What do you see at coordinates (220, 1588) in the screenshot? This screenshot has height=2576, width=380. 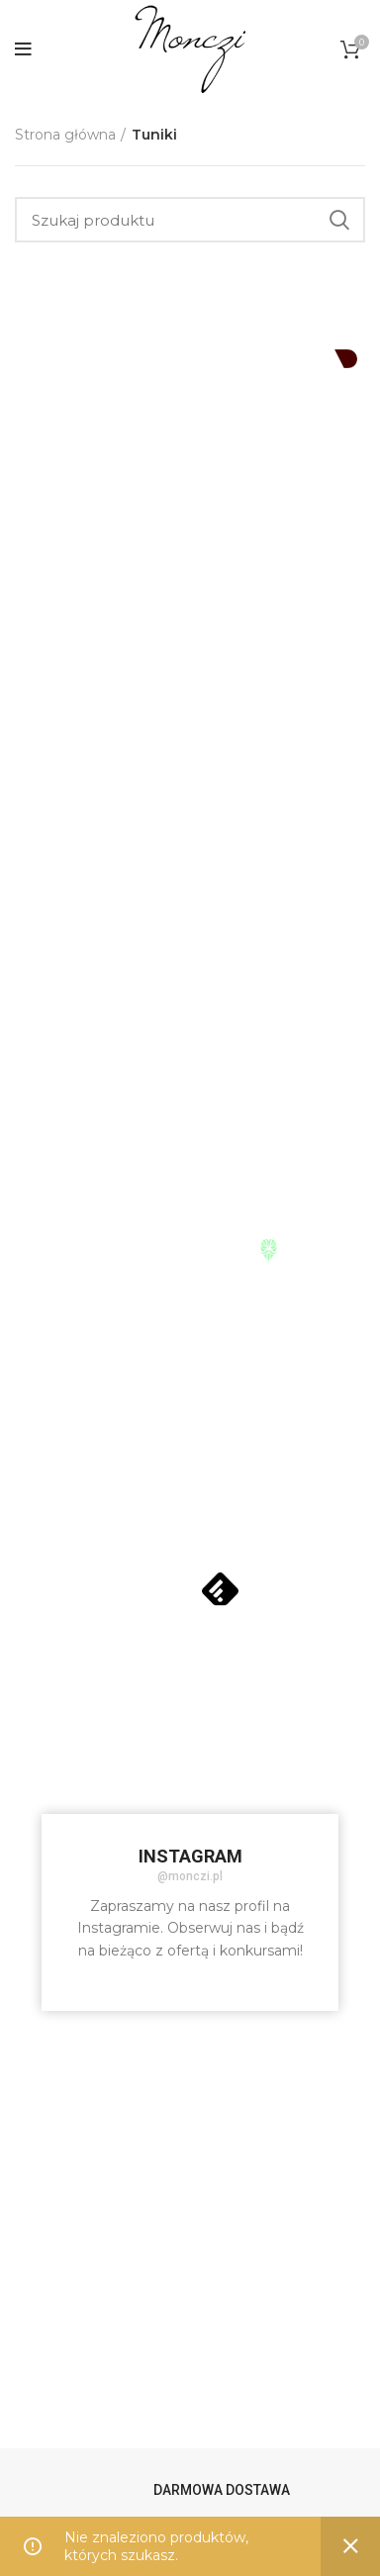 I see `open Feedly app` at bounding box center [220, 1588].